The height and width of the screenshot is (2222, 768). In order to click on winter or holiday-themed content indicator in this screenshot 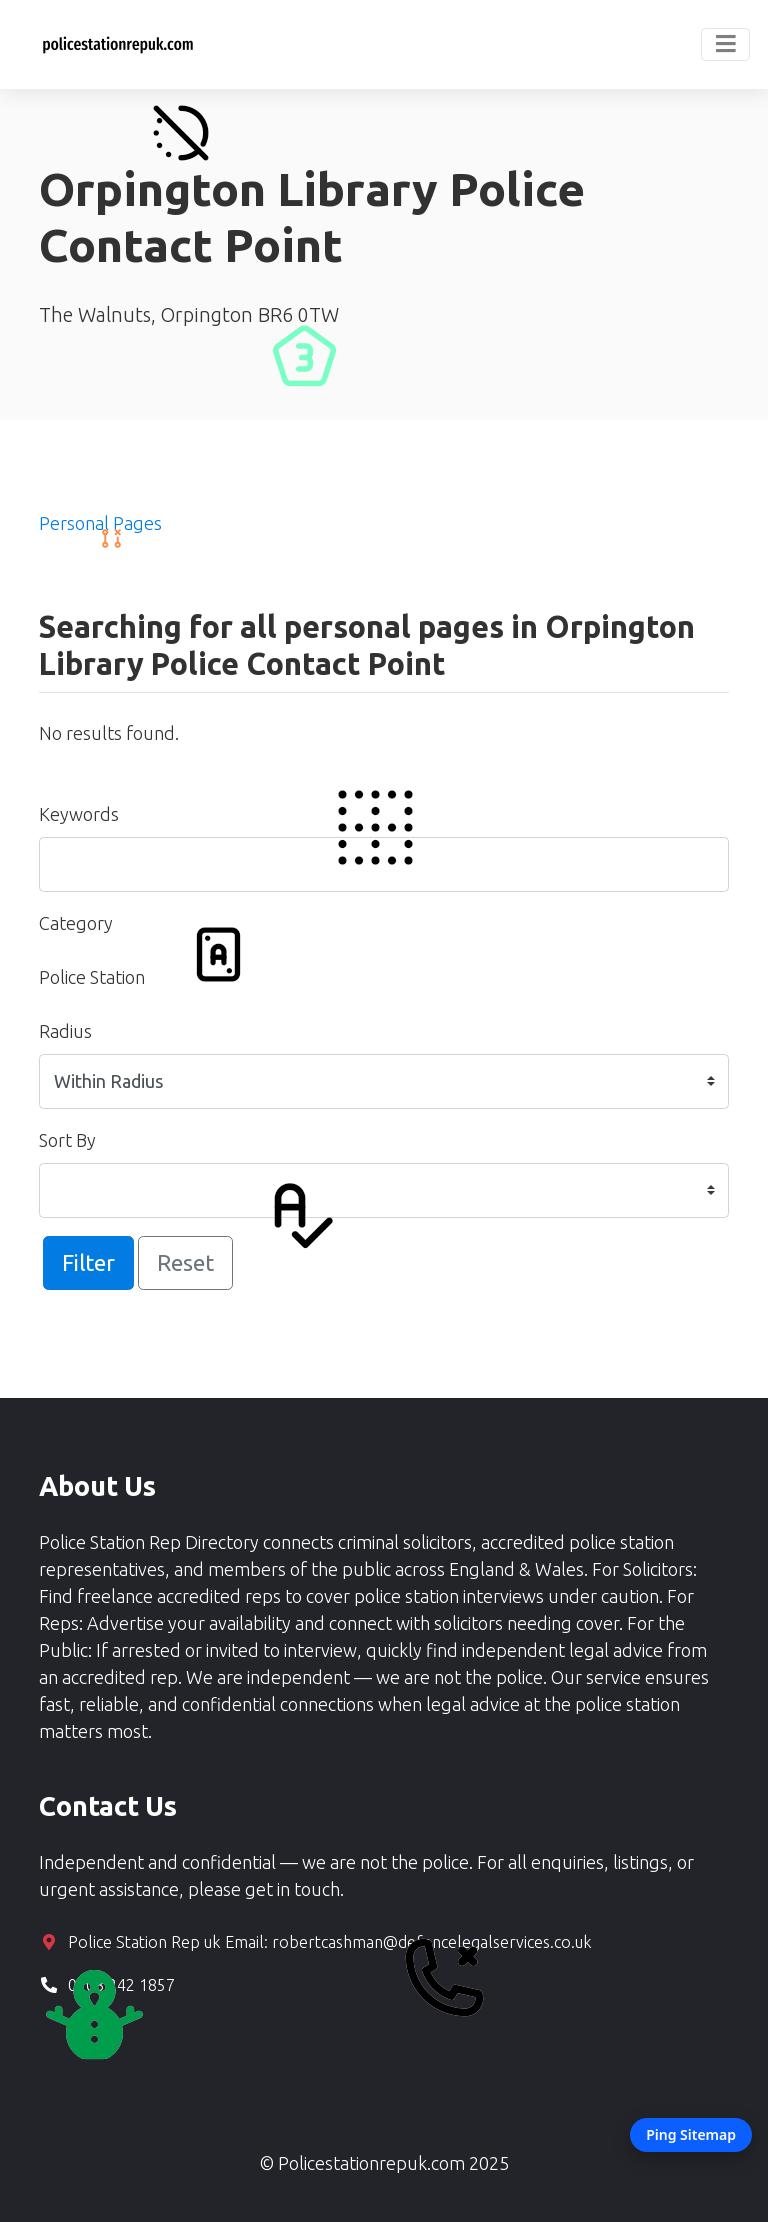, I will do `click(94, 2014)`.